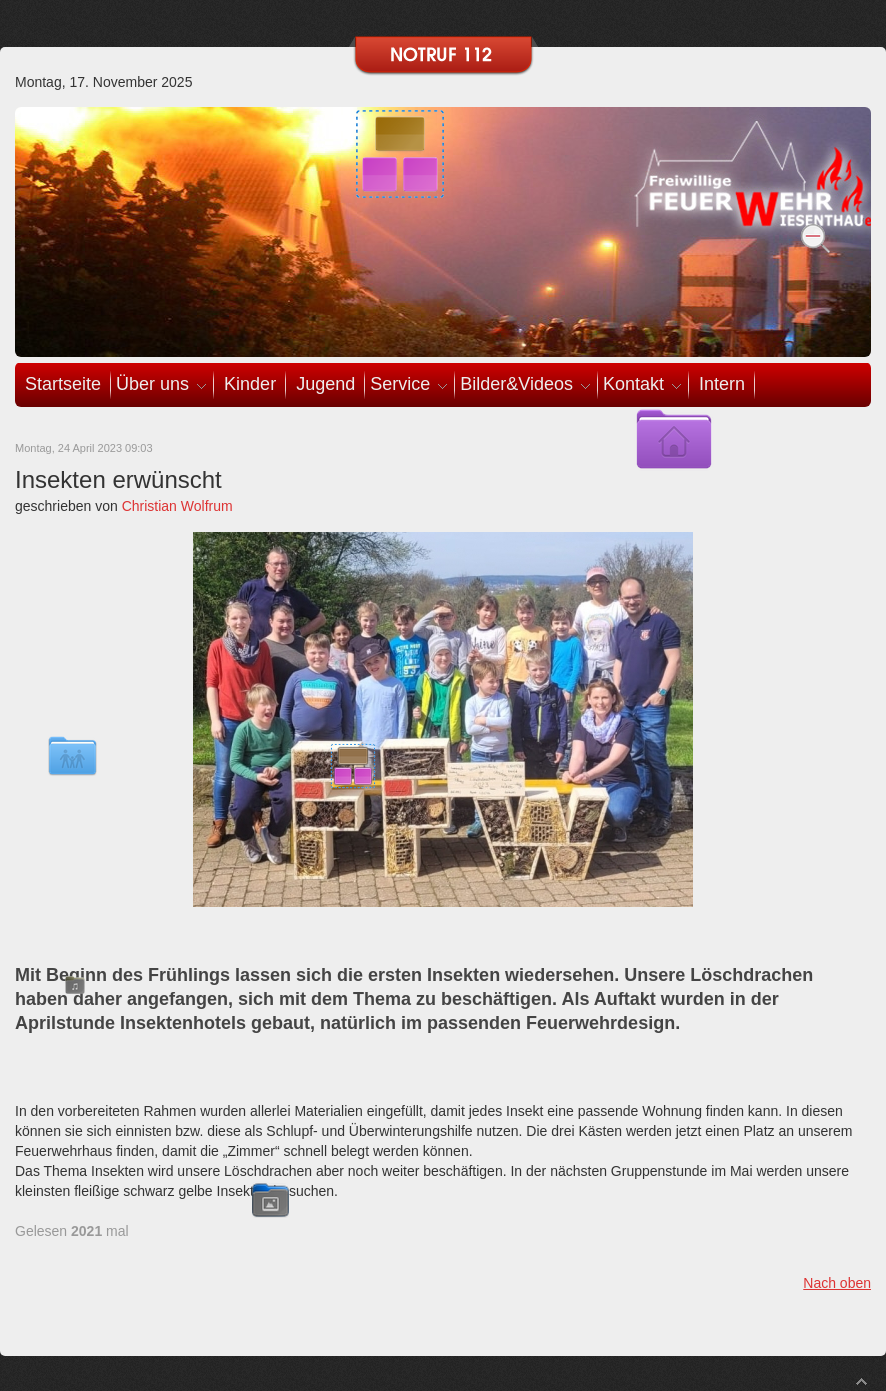 Image resolution: width=886 pixels, height=1391 pixels. Describe the element at coordinates (674, 439) in the screenshot. I see `access your home folder` at that location.